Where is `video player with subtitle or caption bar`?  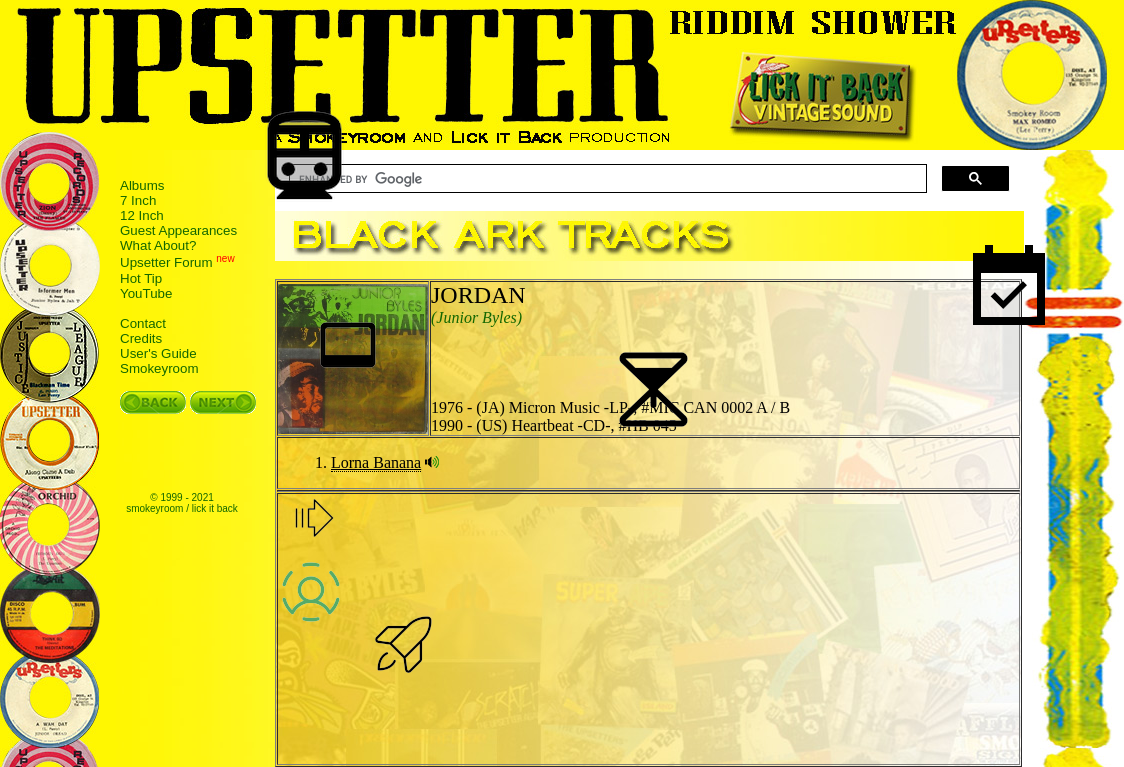 video player with subtitle or caption bar is located at coordinates (348, 345).